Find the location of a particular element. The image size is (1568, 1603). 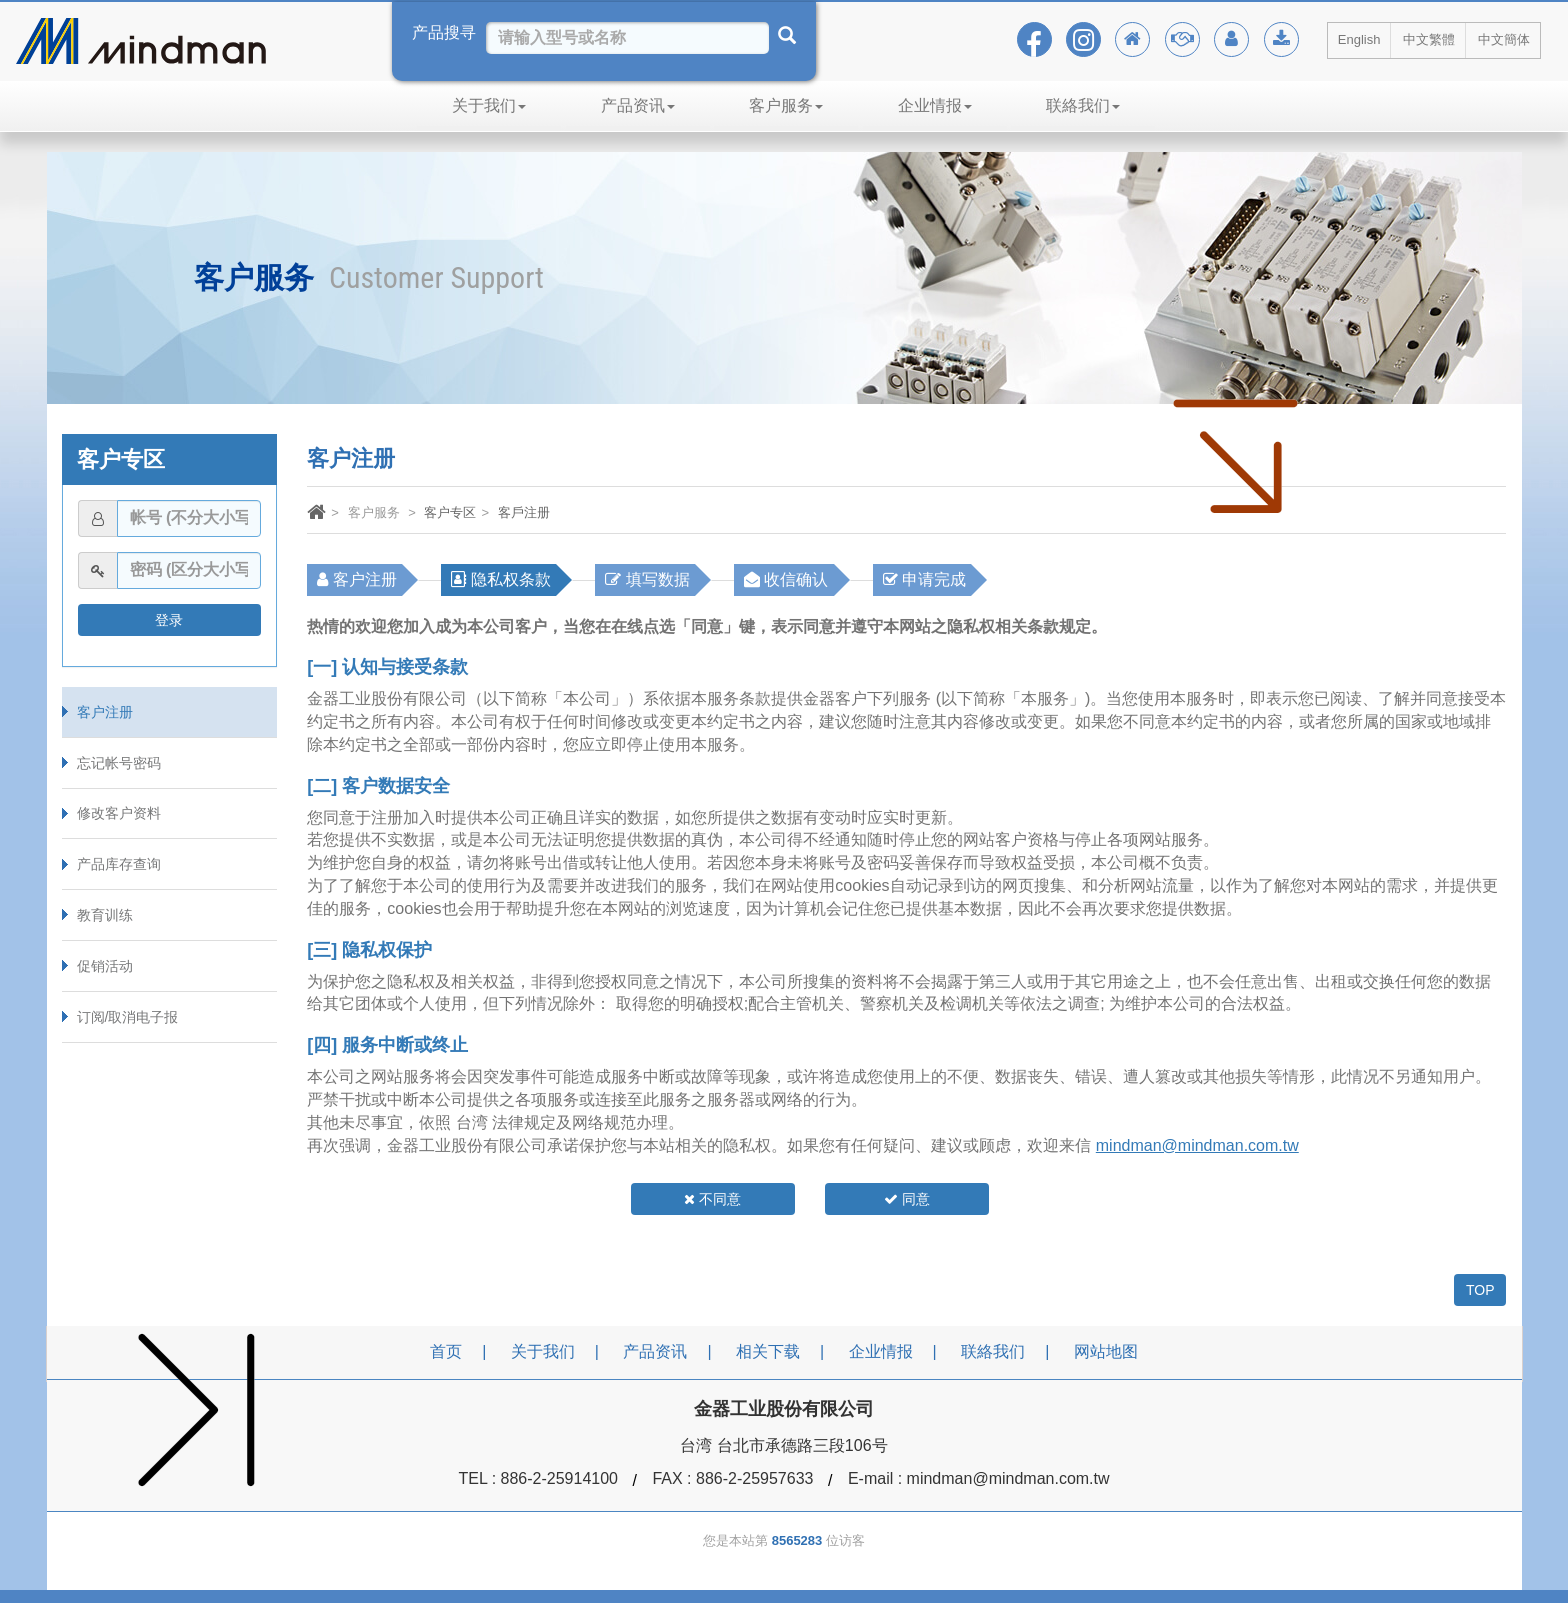

skip to end of content is located at coordinates (200, 1410).